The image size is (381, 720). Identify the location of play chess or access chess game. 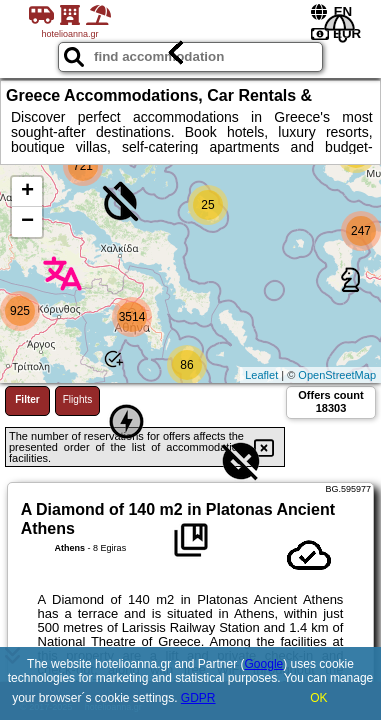
(350, 280).